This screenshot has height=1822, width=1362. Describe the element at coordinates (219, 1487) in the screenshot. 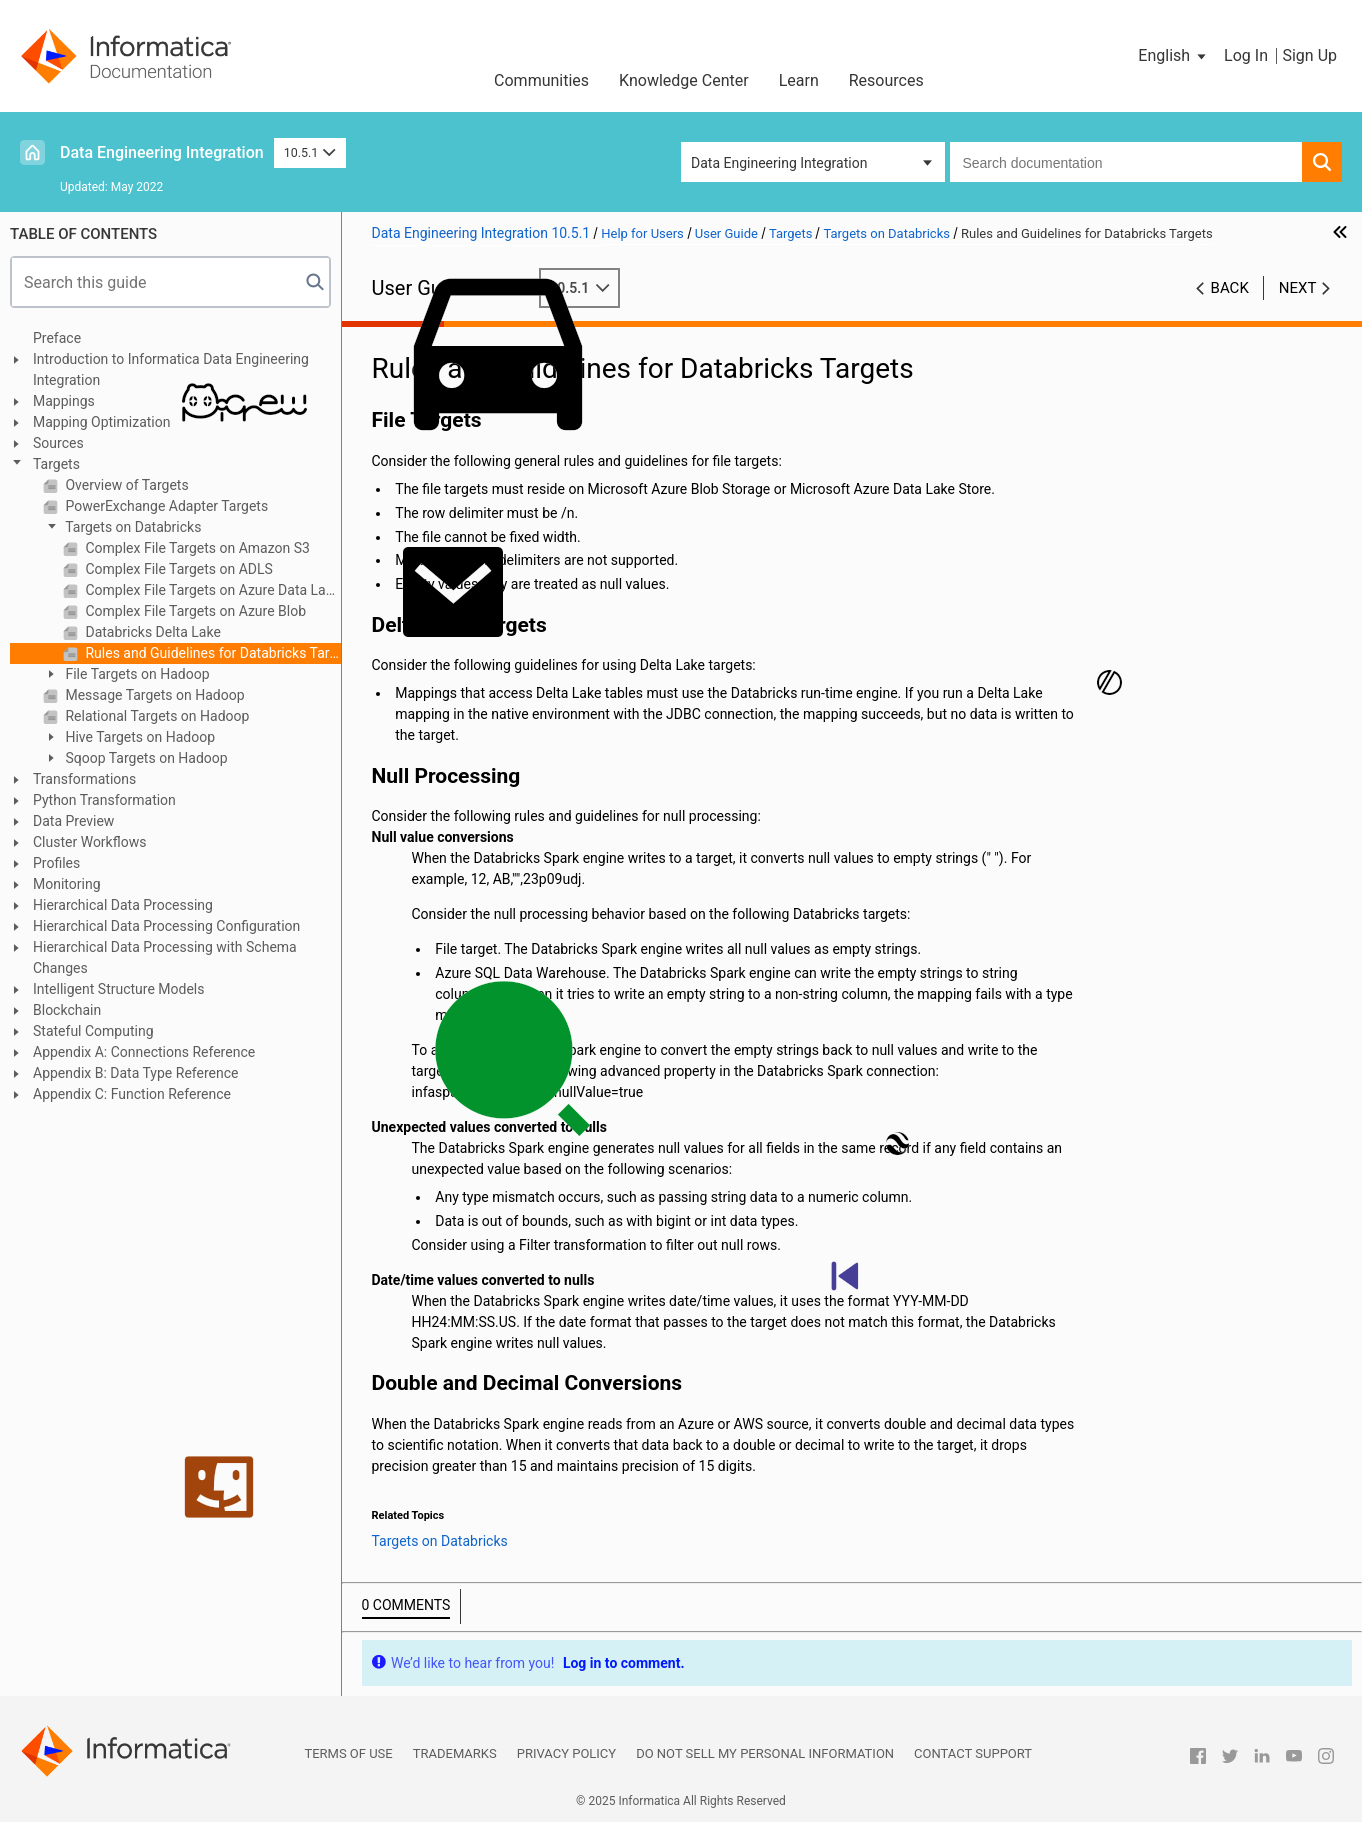

I see `open finder to browse files and folders` at that location.